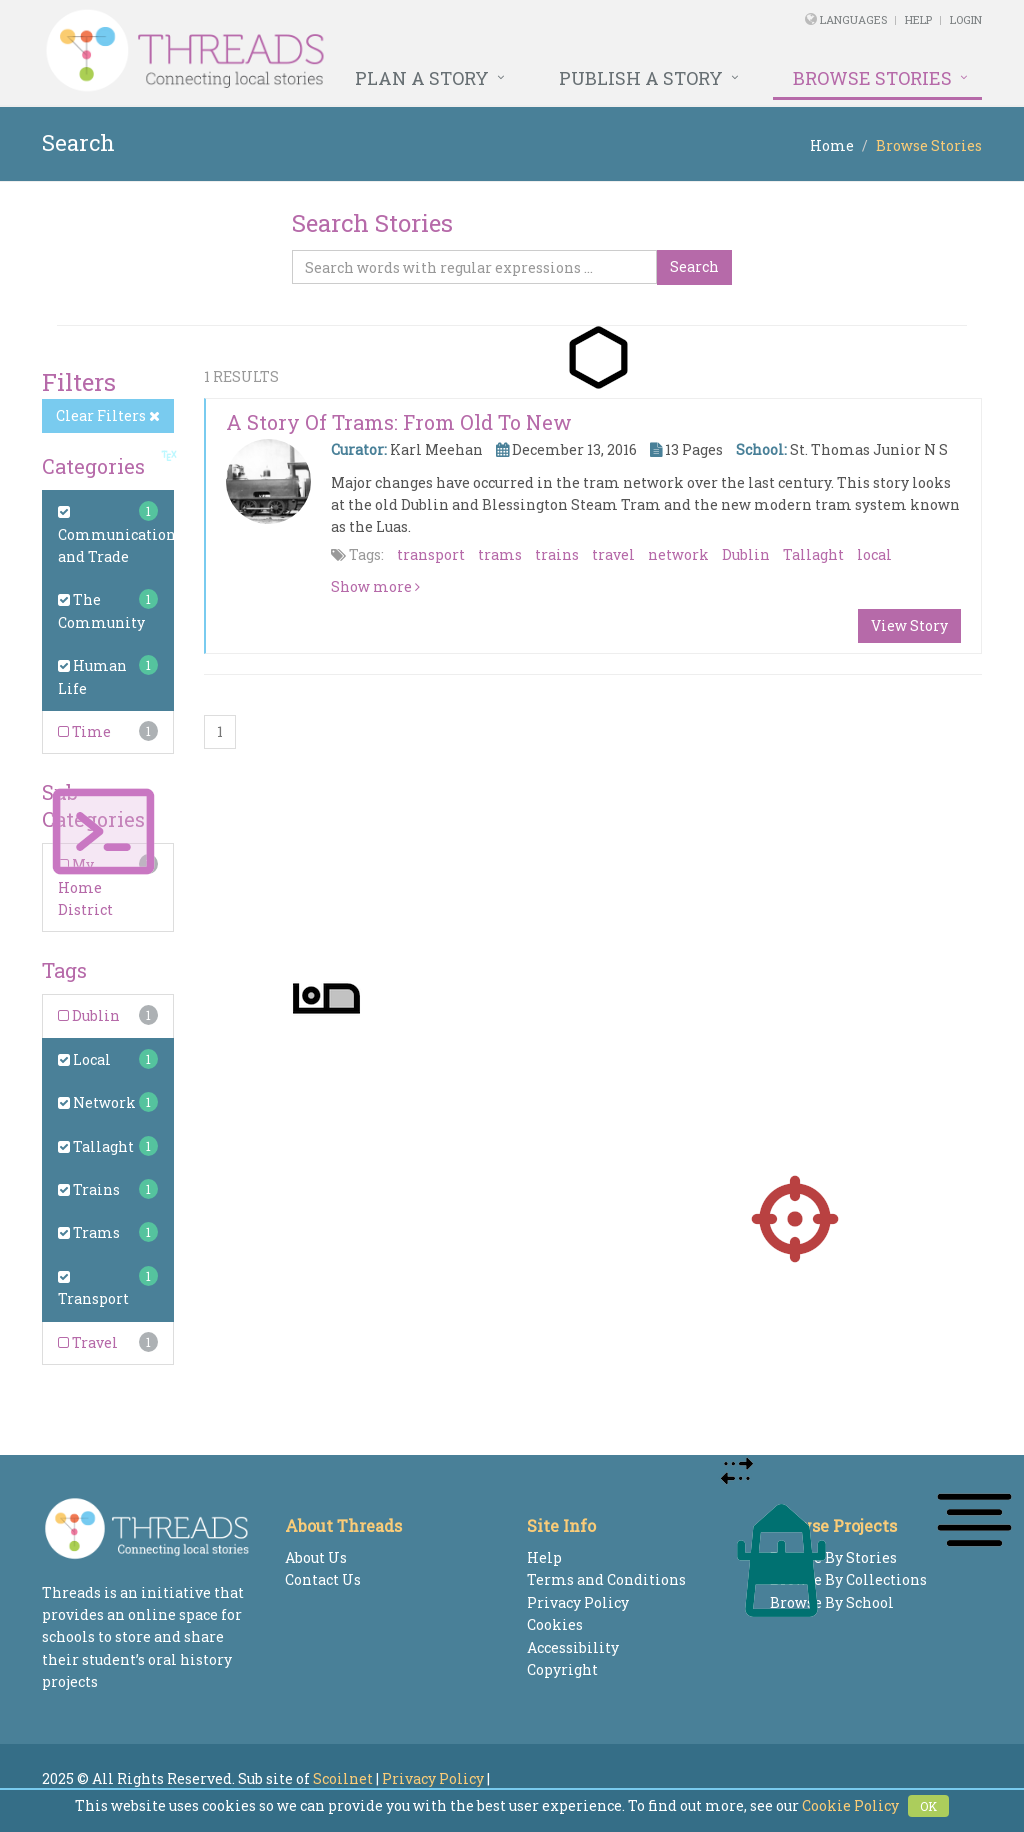 This screenshot has height=1832, width=1024. I want to click on select a hexagonal shape tool, so click(598, 357).